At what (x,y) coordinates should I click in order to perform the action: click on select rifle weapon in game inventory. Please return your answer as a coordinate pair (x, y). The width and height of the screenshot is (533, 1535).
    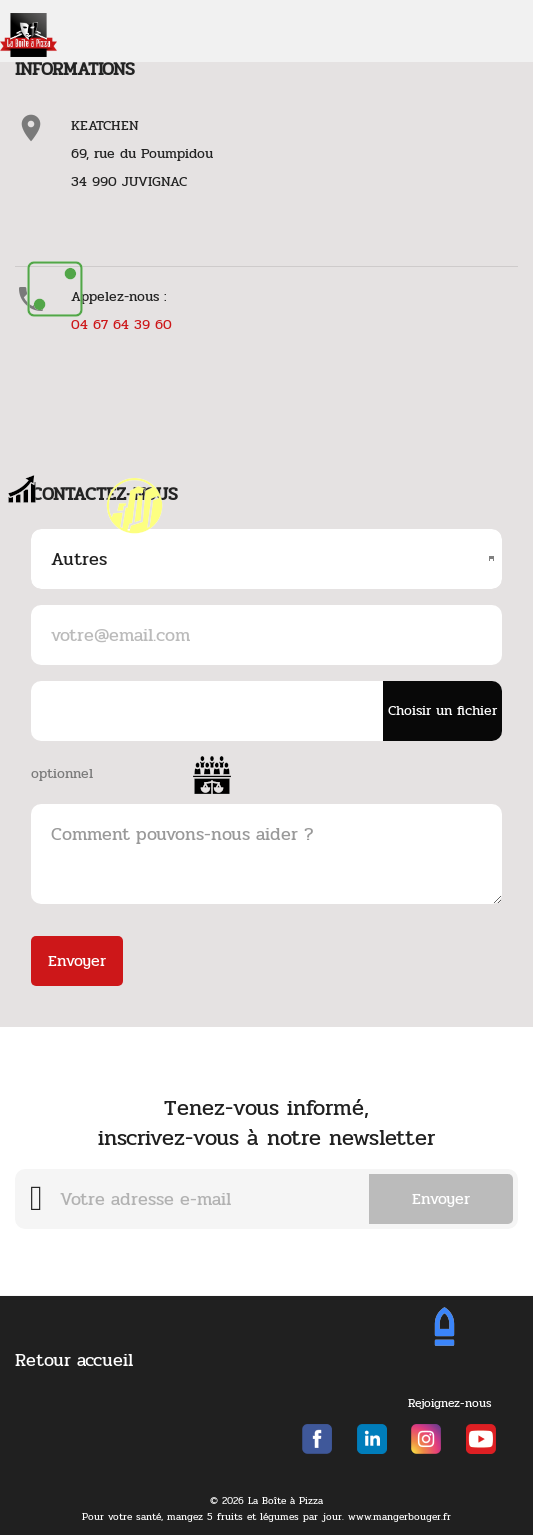
    Looking at the image, I should click on (444, 1326).